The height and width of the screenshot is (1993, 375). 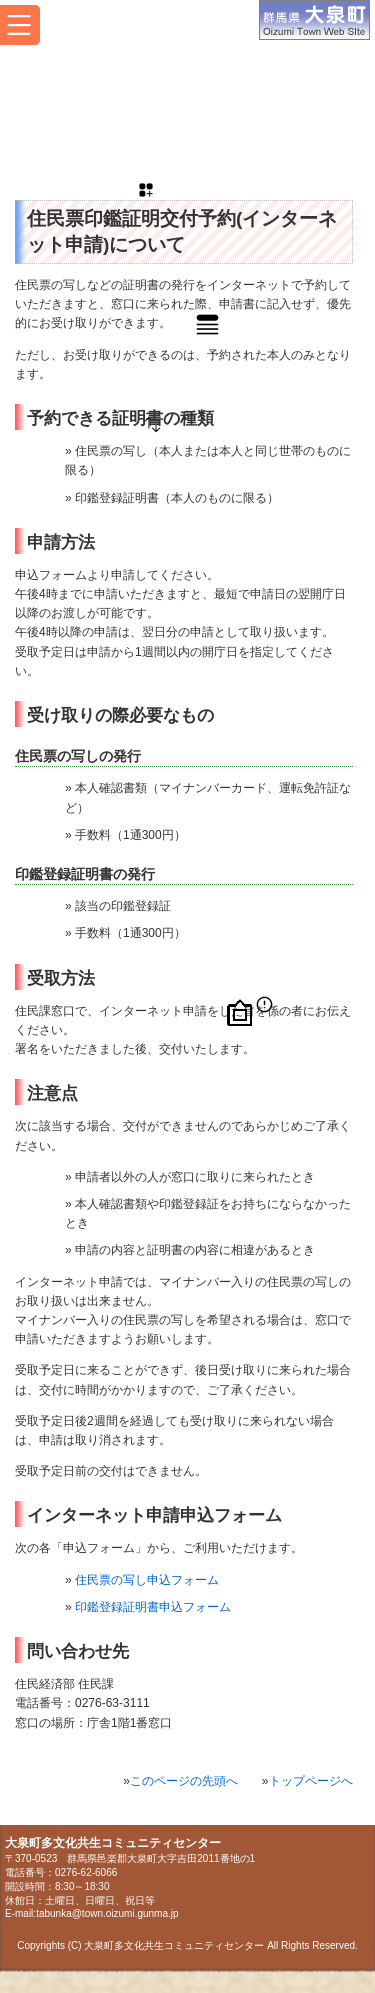 I want to click on view queue or playlist, so click(x=207, y=324).